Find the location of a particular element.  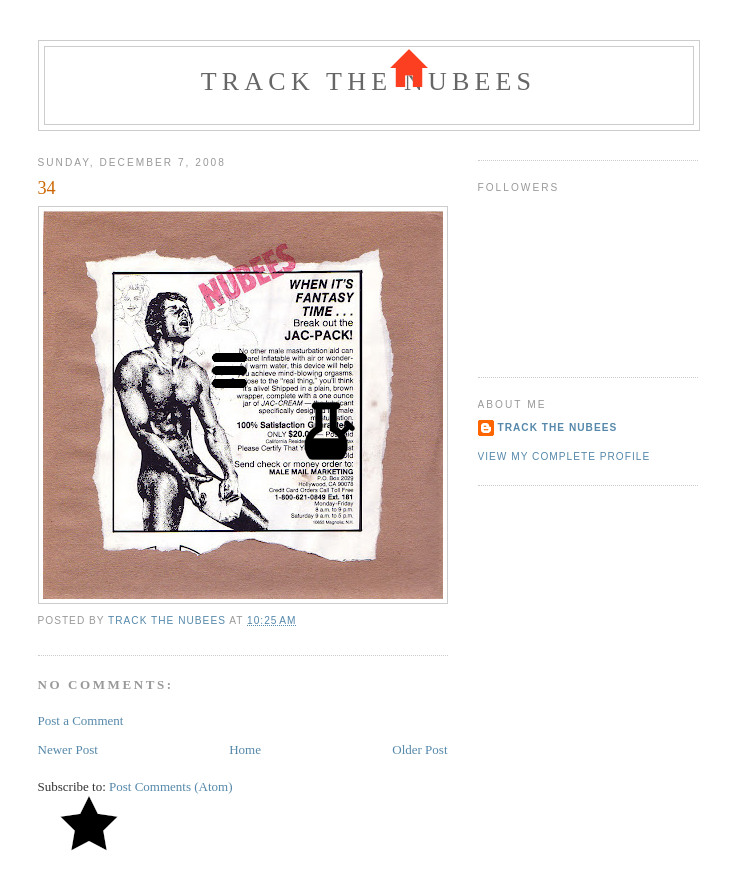

add item to favorites is located at coordinates (89, 826).